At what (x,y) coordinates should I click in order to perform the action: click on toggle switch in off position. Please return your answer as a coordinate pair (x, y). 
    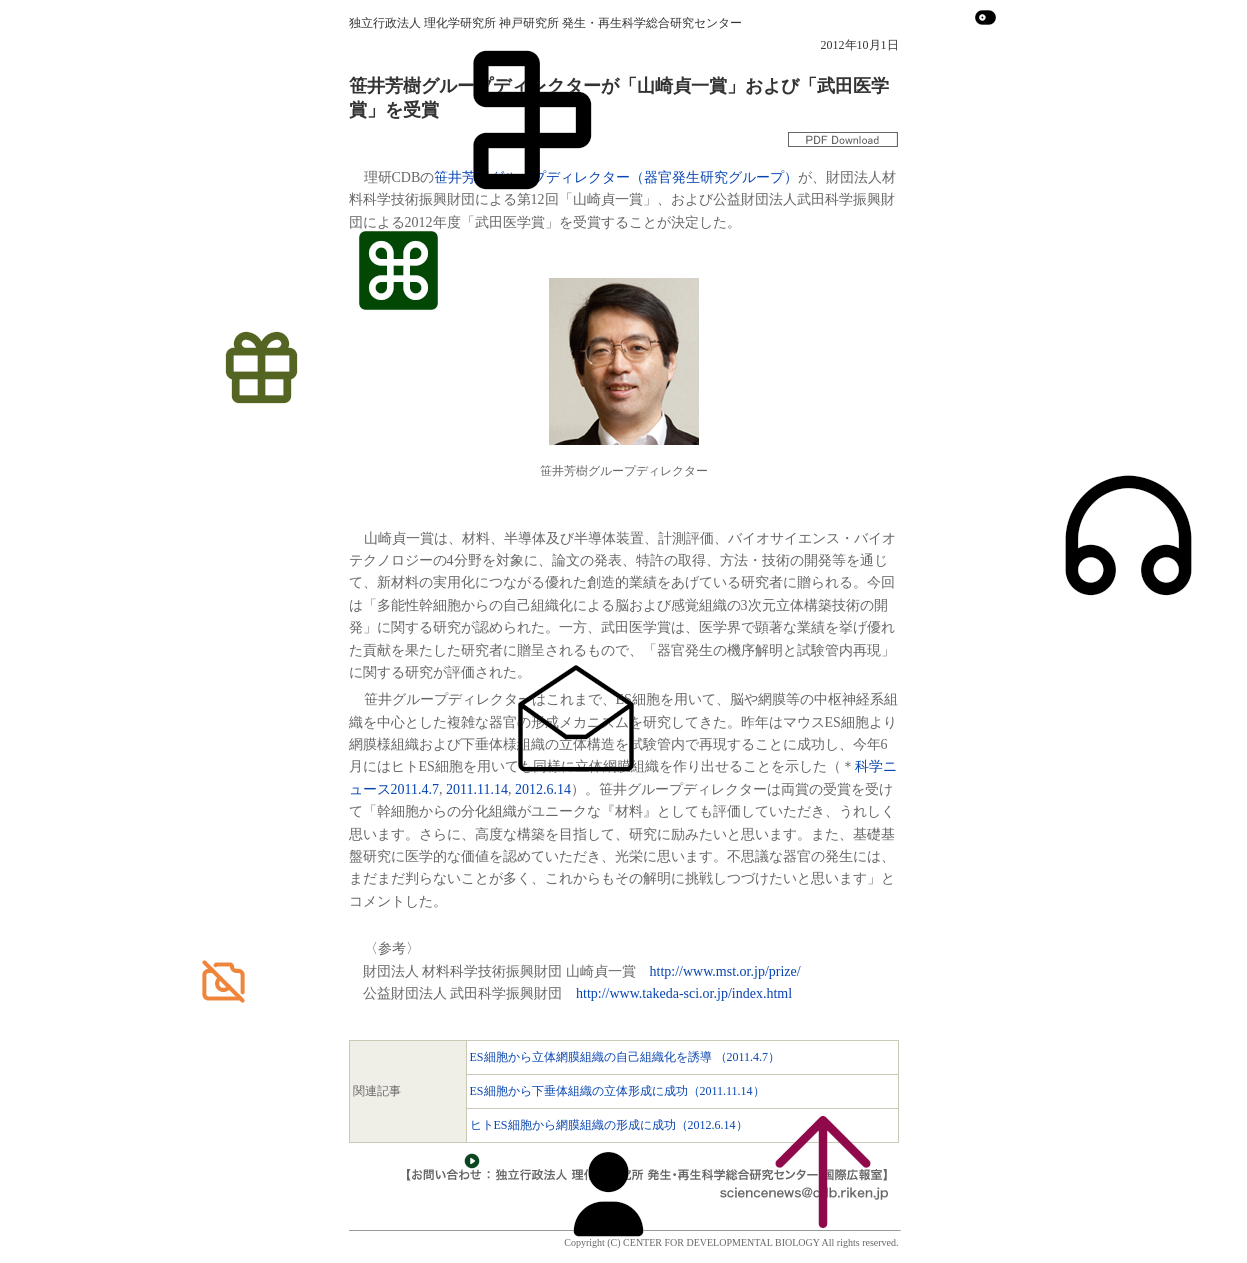
    Looking at the image, I should click on (985, 17).